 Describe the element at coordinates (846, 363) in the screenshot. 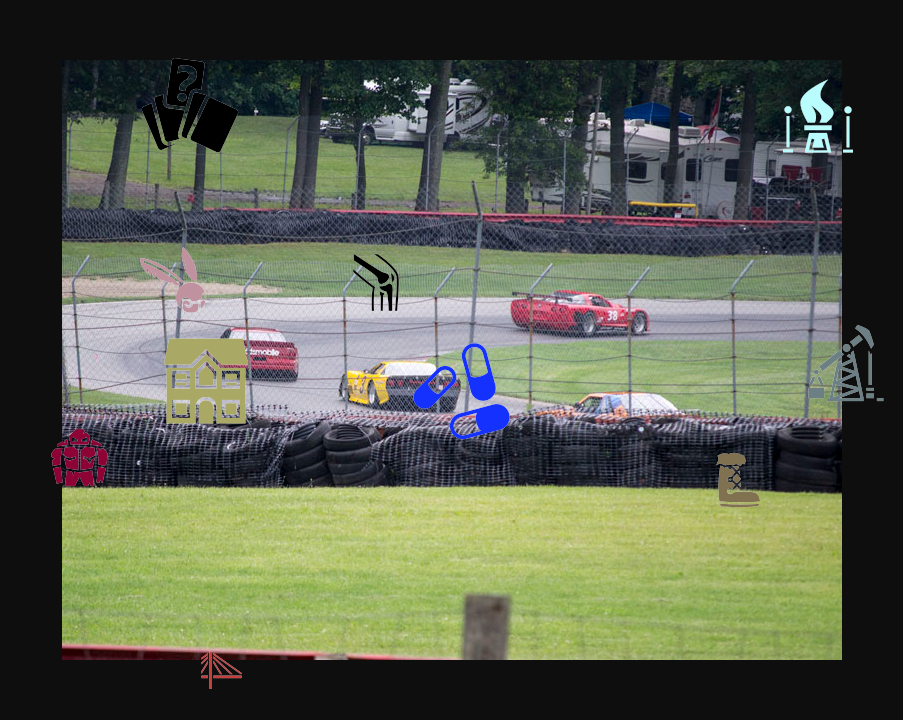

I see `access oil production or extraction features` at that location.